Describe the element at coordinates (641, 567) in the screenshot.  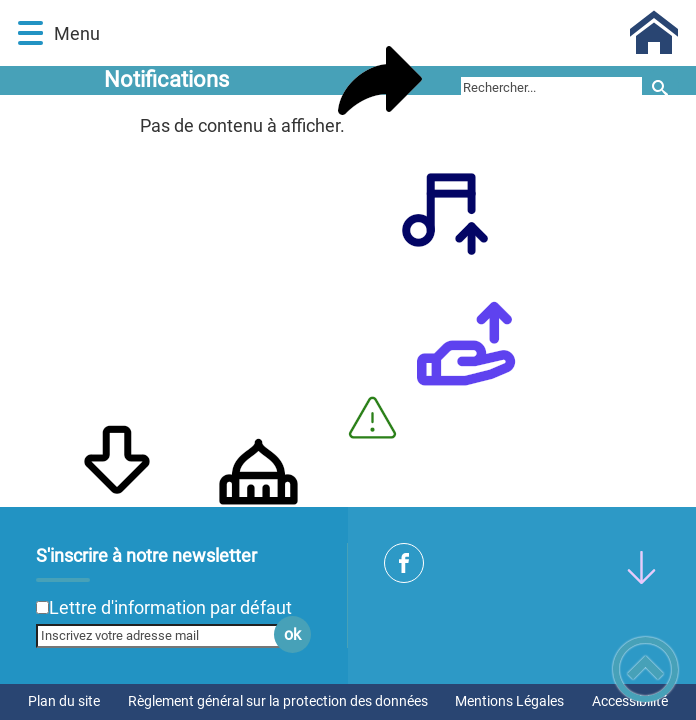
I see `scroll down or view more content` at that location.